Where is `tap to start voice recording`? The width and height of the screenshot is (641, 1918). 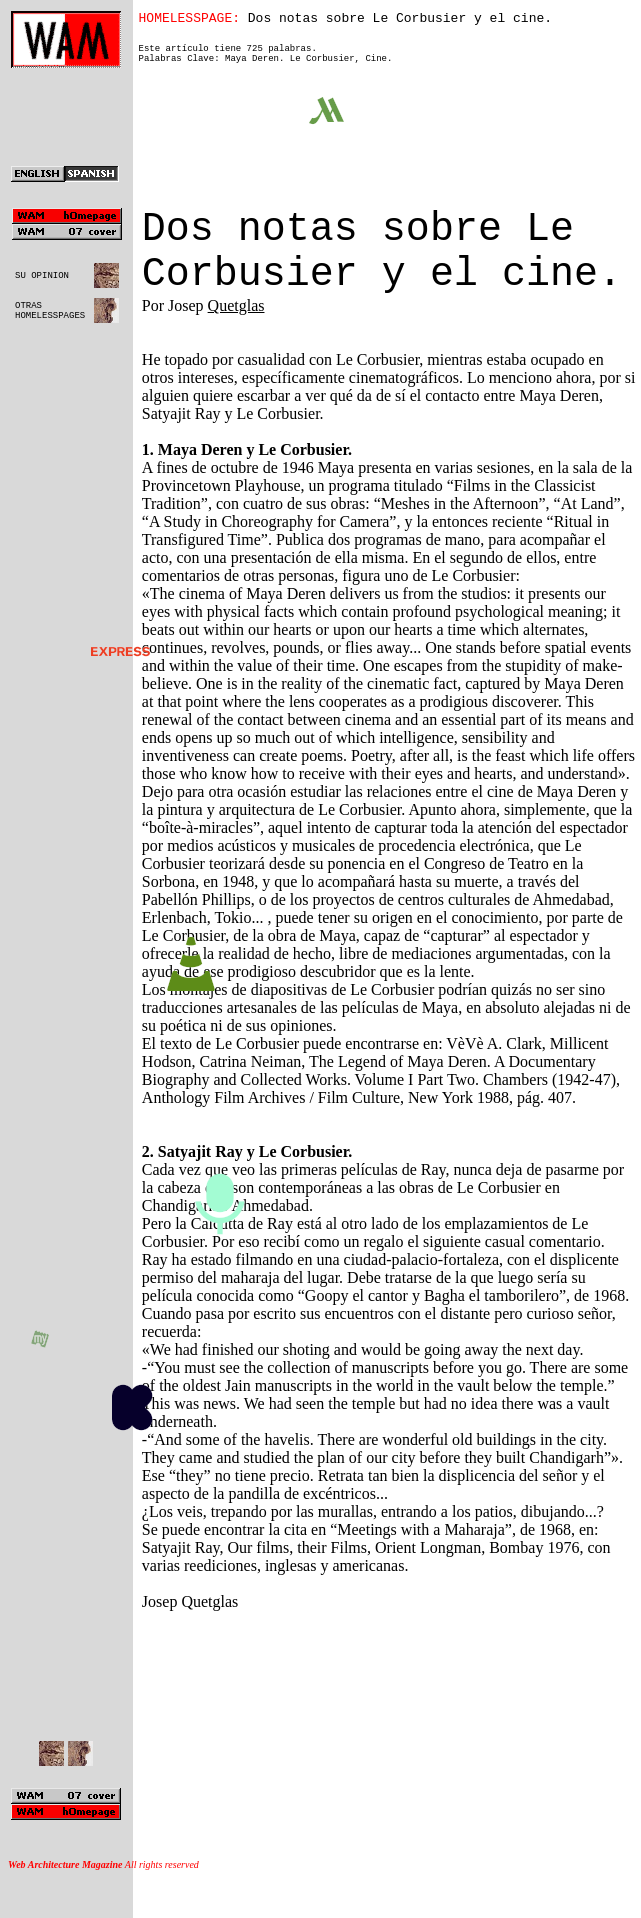
tap to start voice recording is located at coordinates (220, 1204).